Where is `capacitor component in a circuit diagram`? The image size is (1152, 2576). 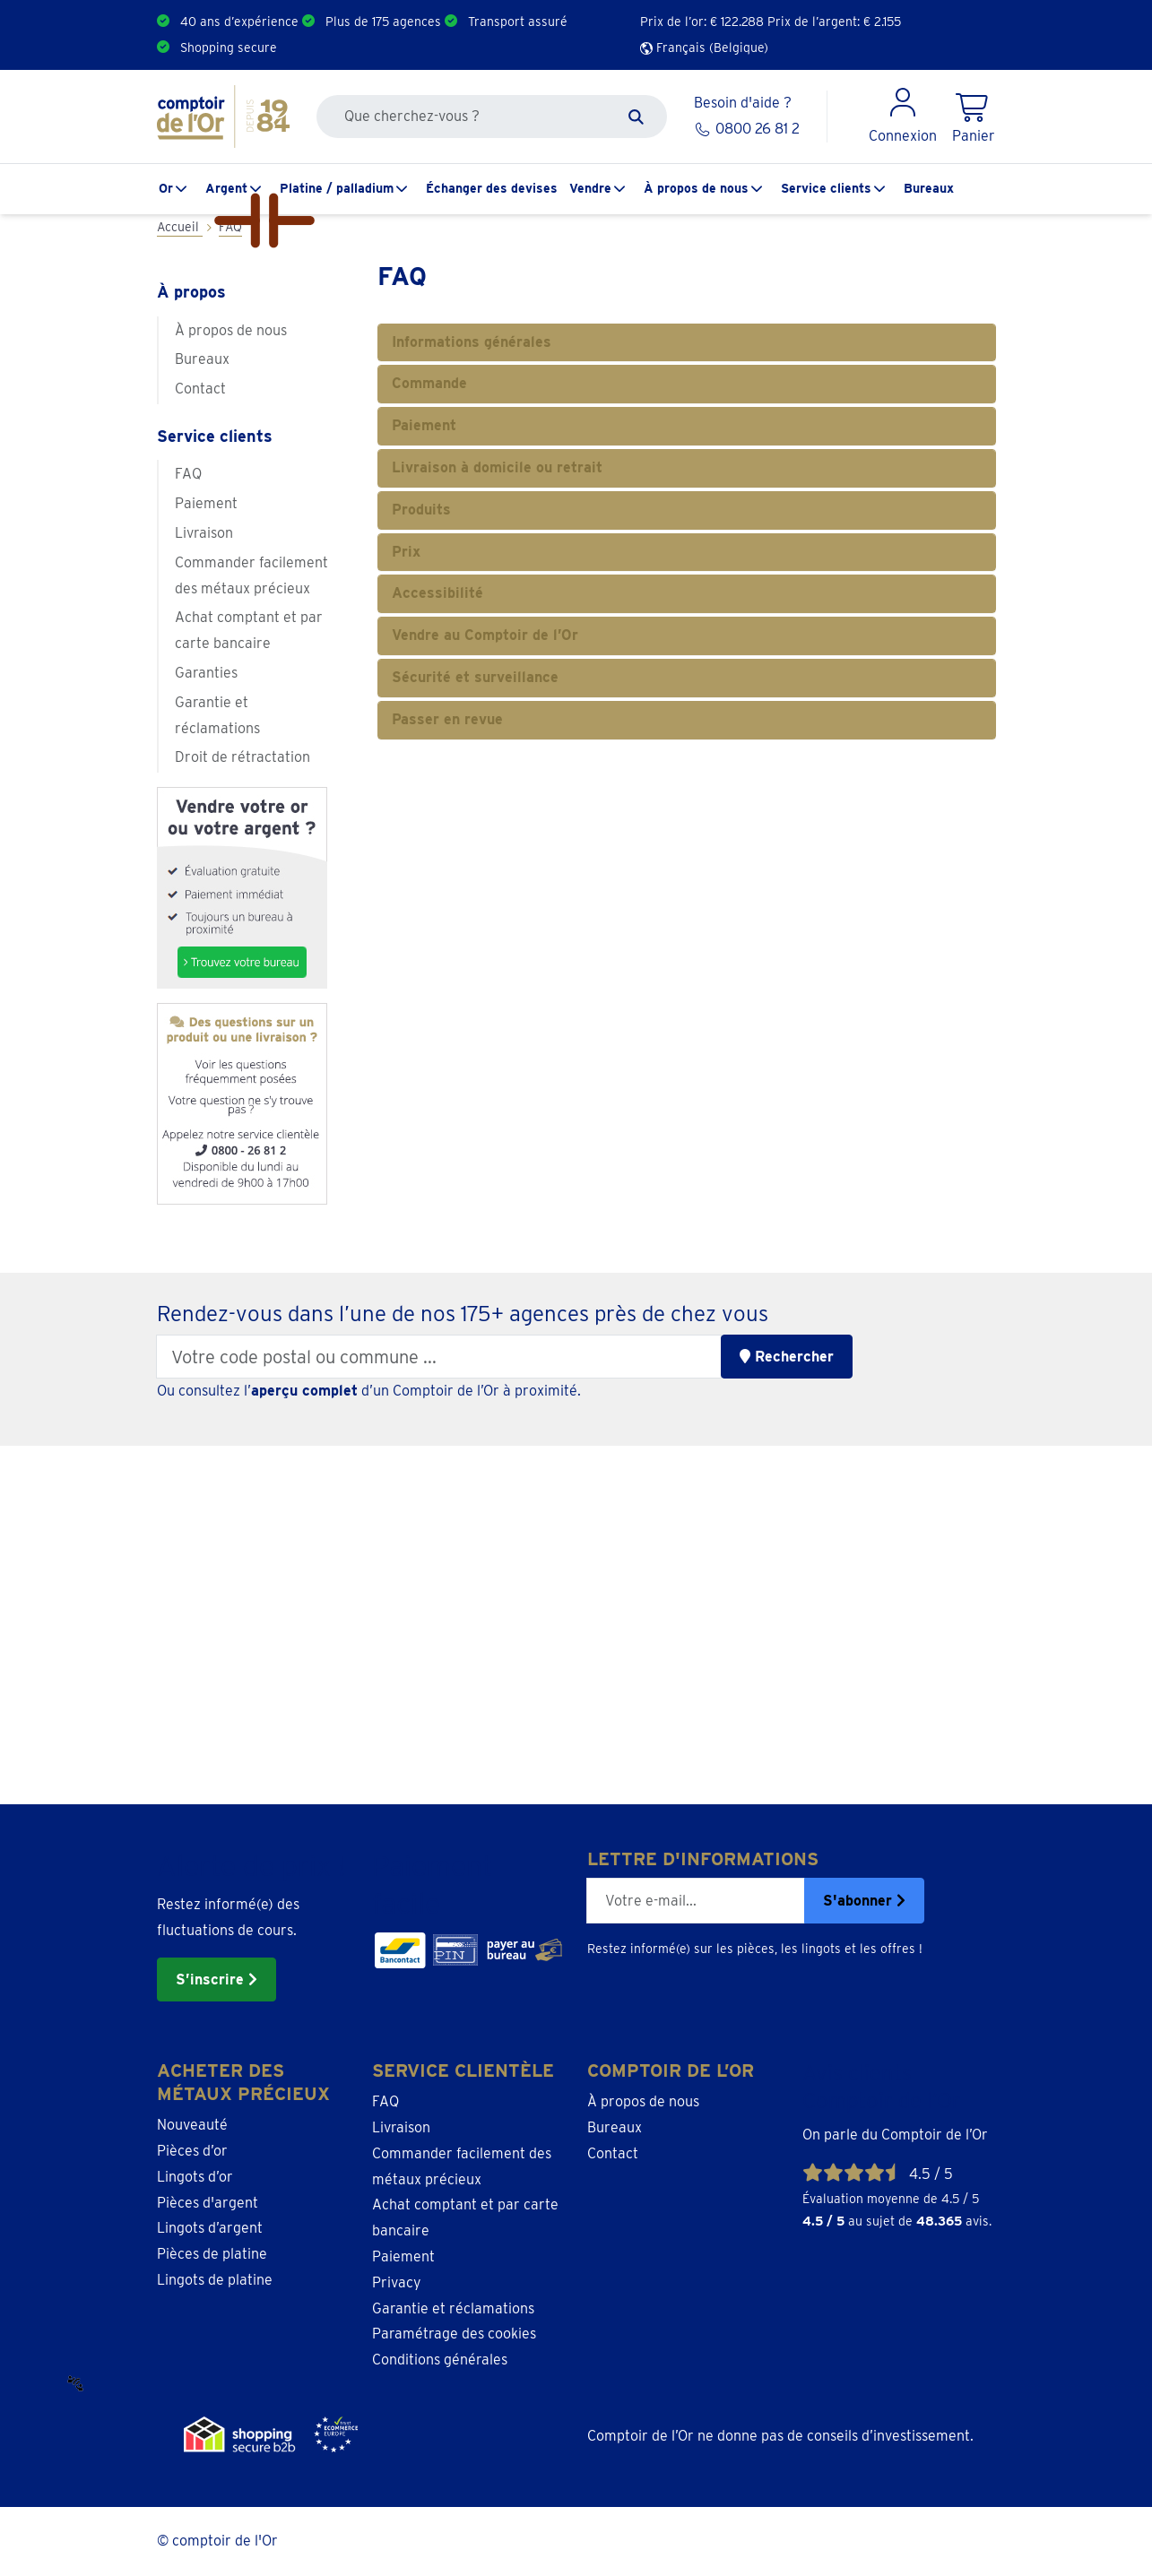
capacitor component in a circuit diagram is located at coordinates (264, 220).